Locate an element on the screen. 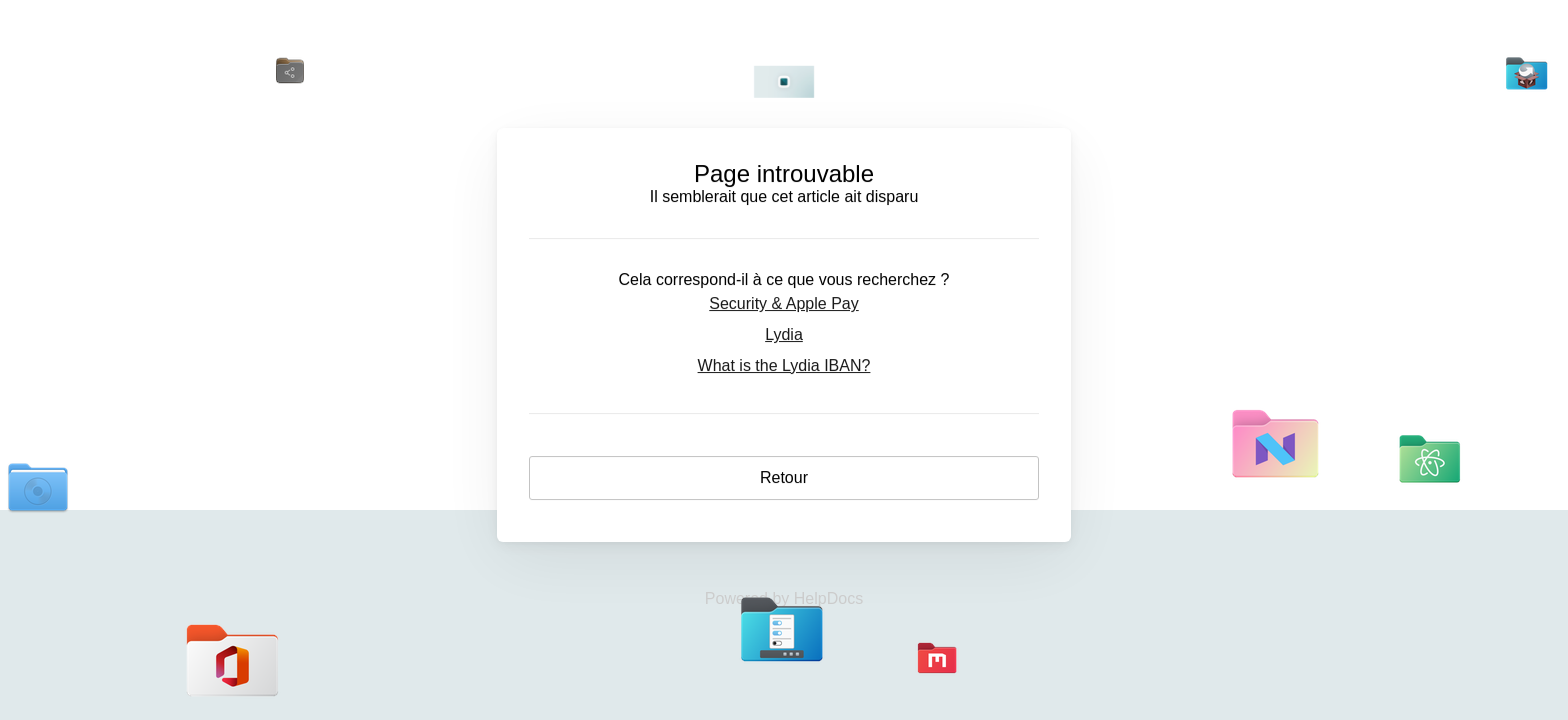 The height and width of the screenshot is (720, 1568). open settings or preferences folder is located at coordinates (781, 631).